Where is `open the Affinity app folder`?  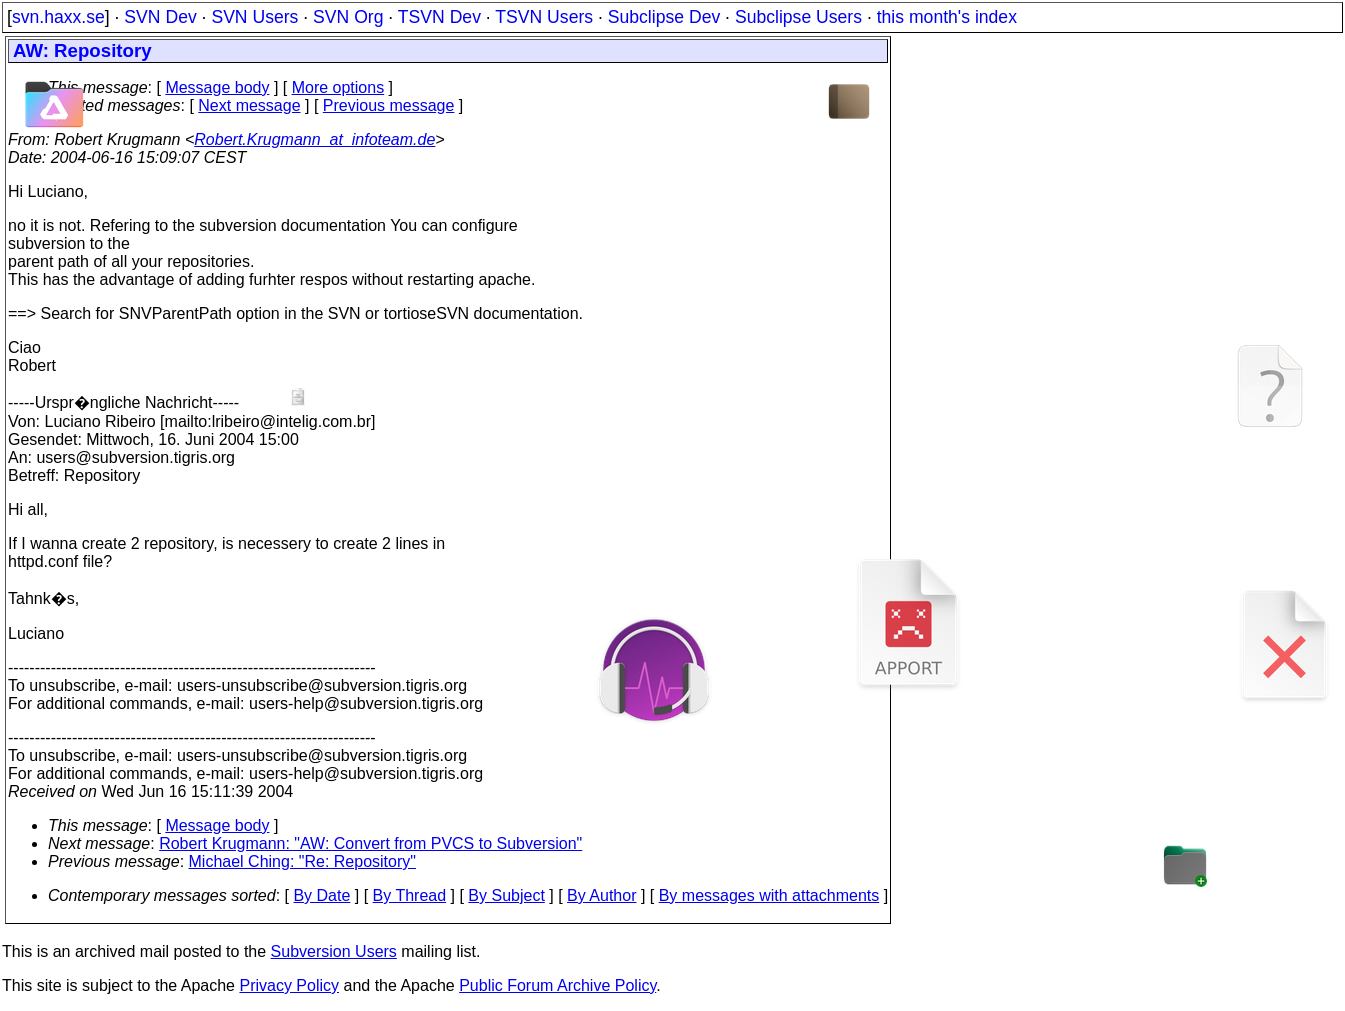 open the Affinity app folder is located at coordinates (54, 106).